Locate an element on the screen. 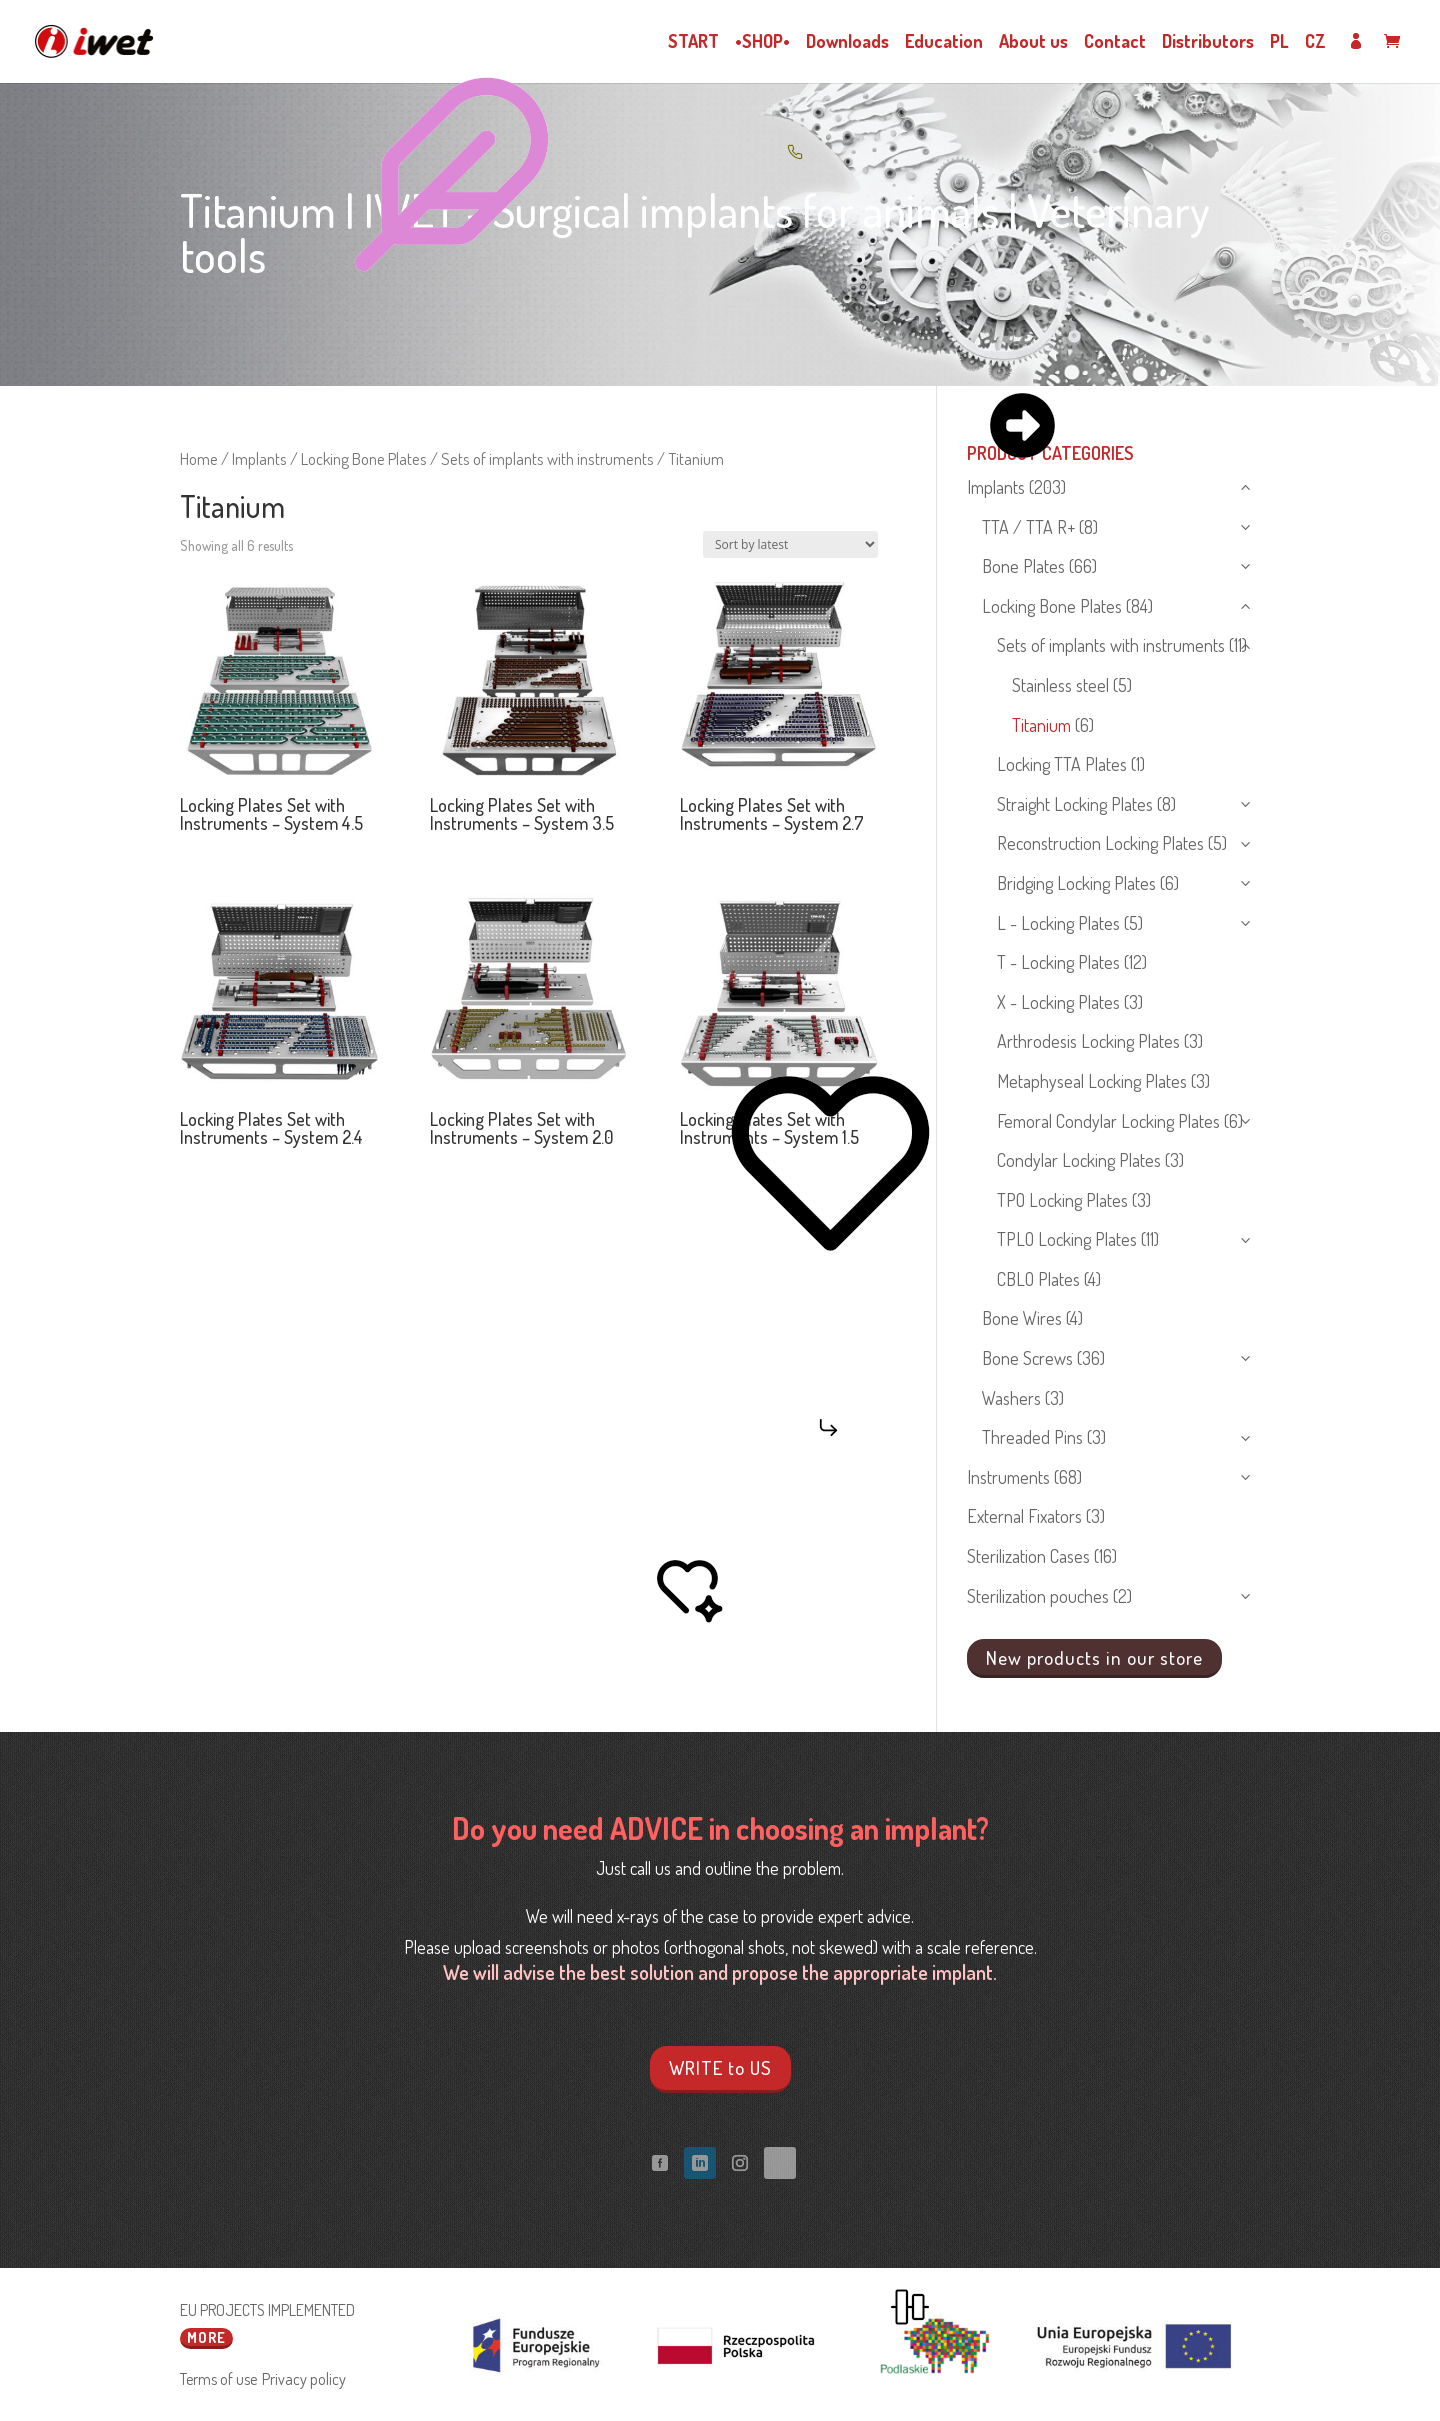  compose a new message or post is located at coordinates (451, 174).